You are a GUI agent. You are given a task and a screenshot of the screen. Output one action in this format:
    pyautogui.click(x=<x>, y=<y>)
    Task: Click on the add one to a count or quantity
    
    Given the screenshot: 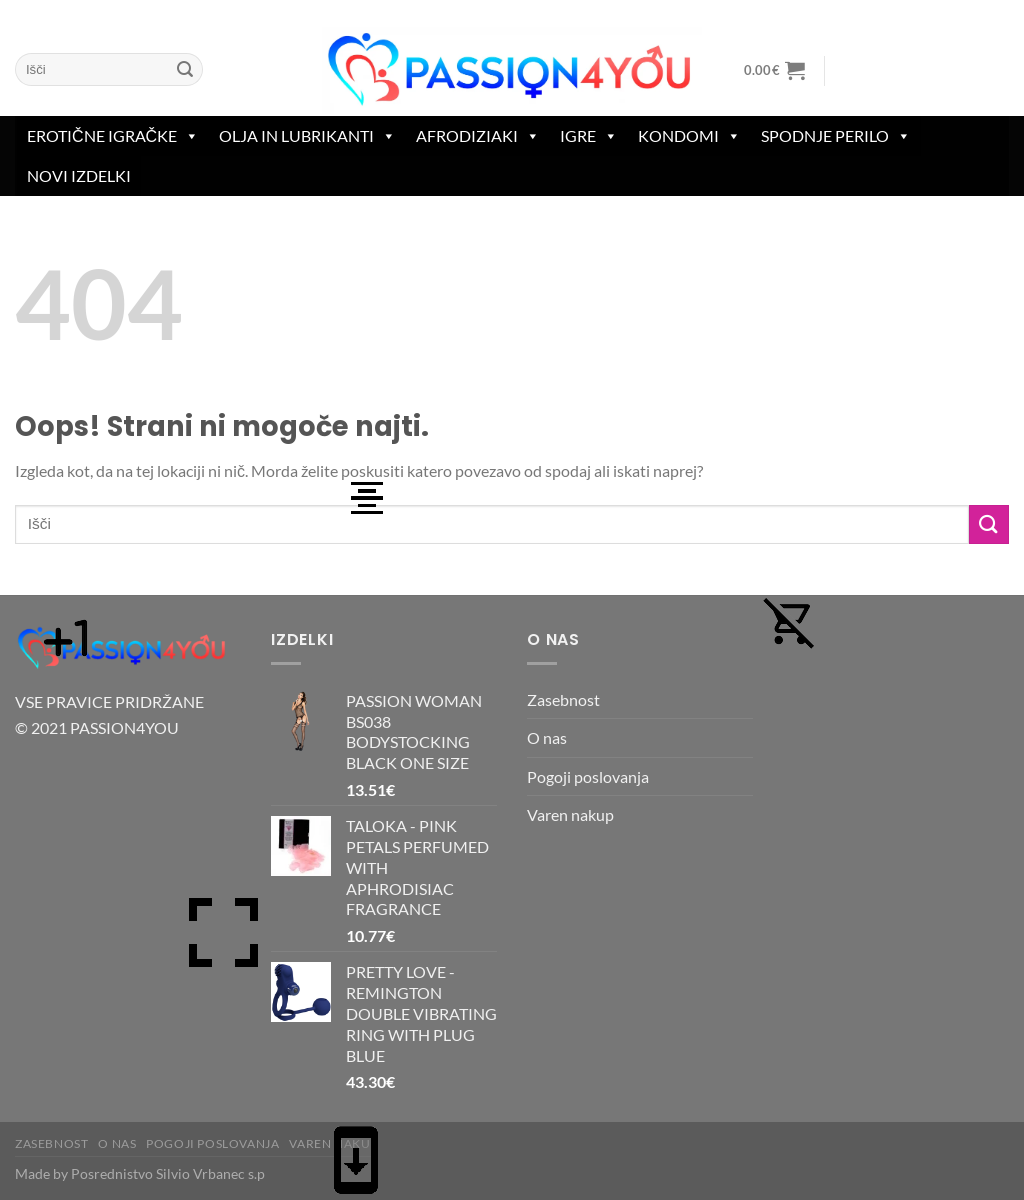 What is the action you would take?
    pyautogui.click(x=67, y=639)
    